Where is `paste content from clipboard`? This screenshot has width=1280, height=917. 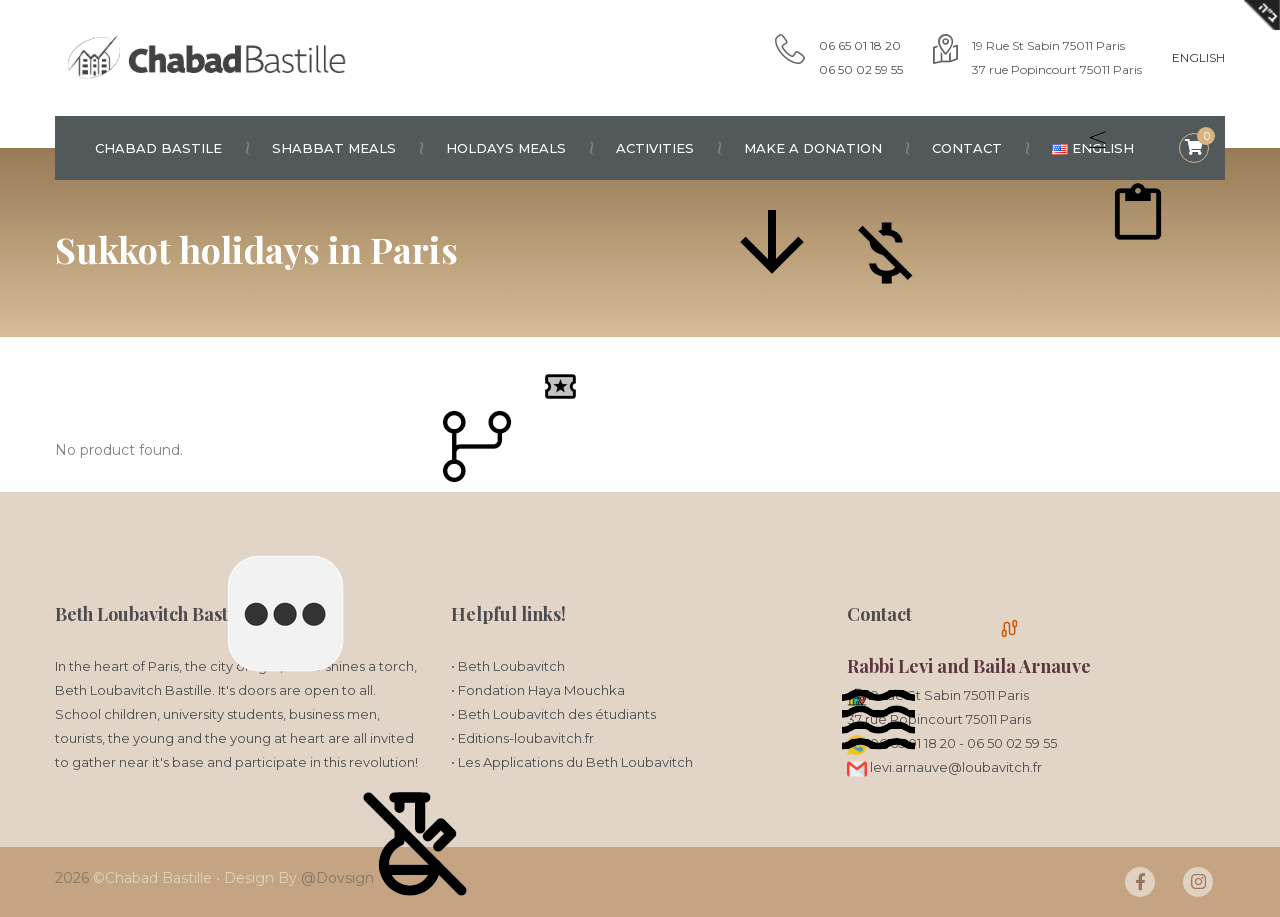
paste content from clipboard is located at coordinates (1138, 214).